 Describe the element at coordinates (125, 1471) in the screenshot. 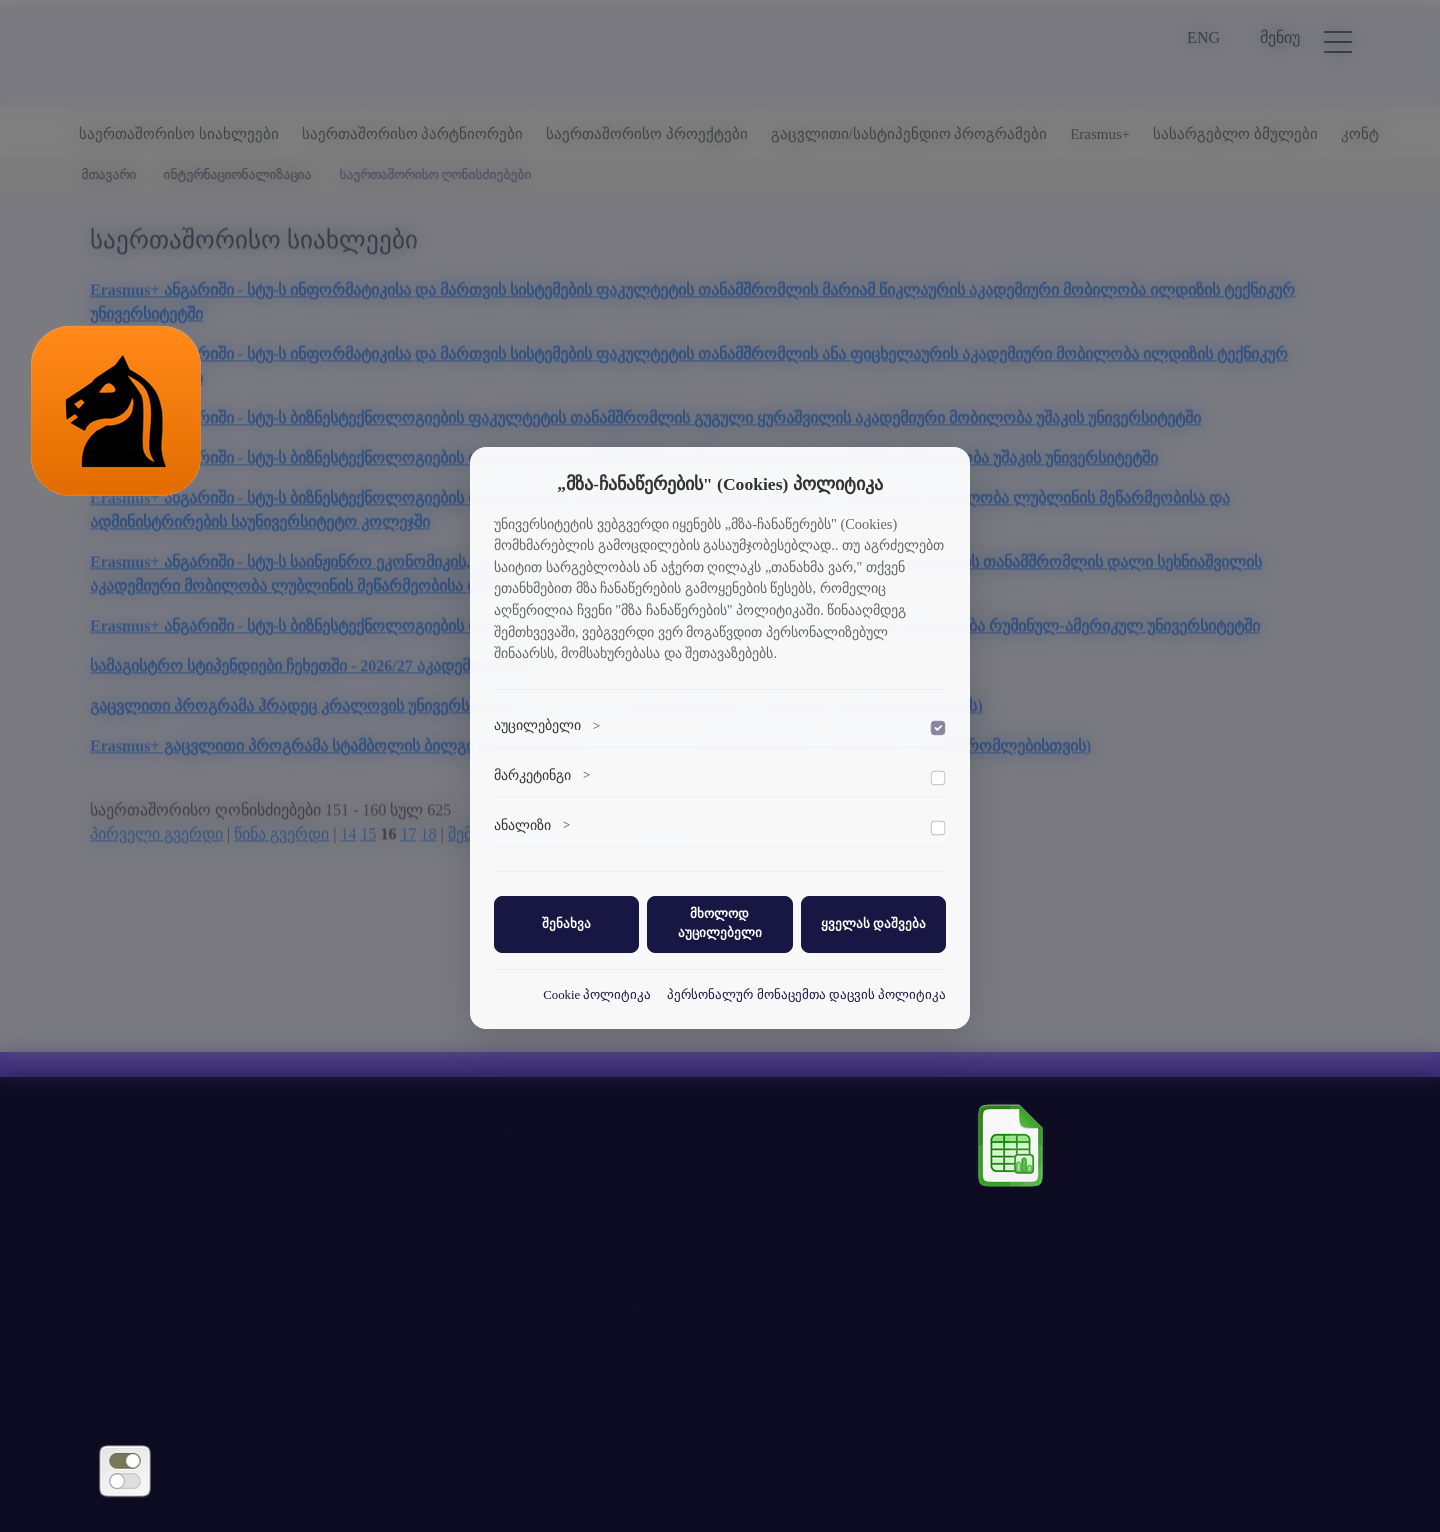

I see `open desktop preferences or settings` at that location.